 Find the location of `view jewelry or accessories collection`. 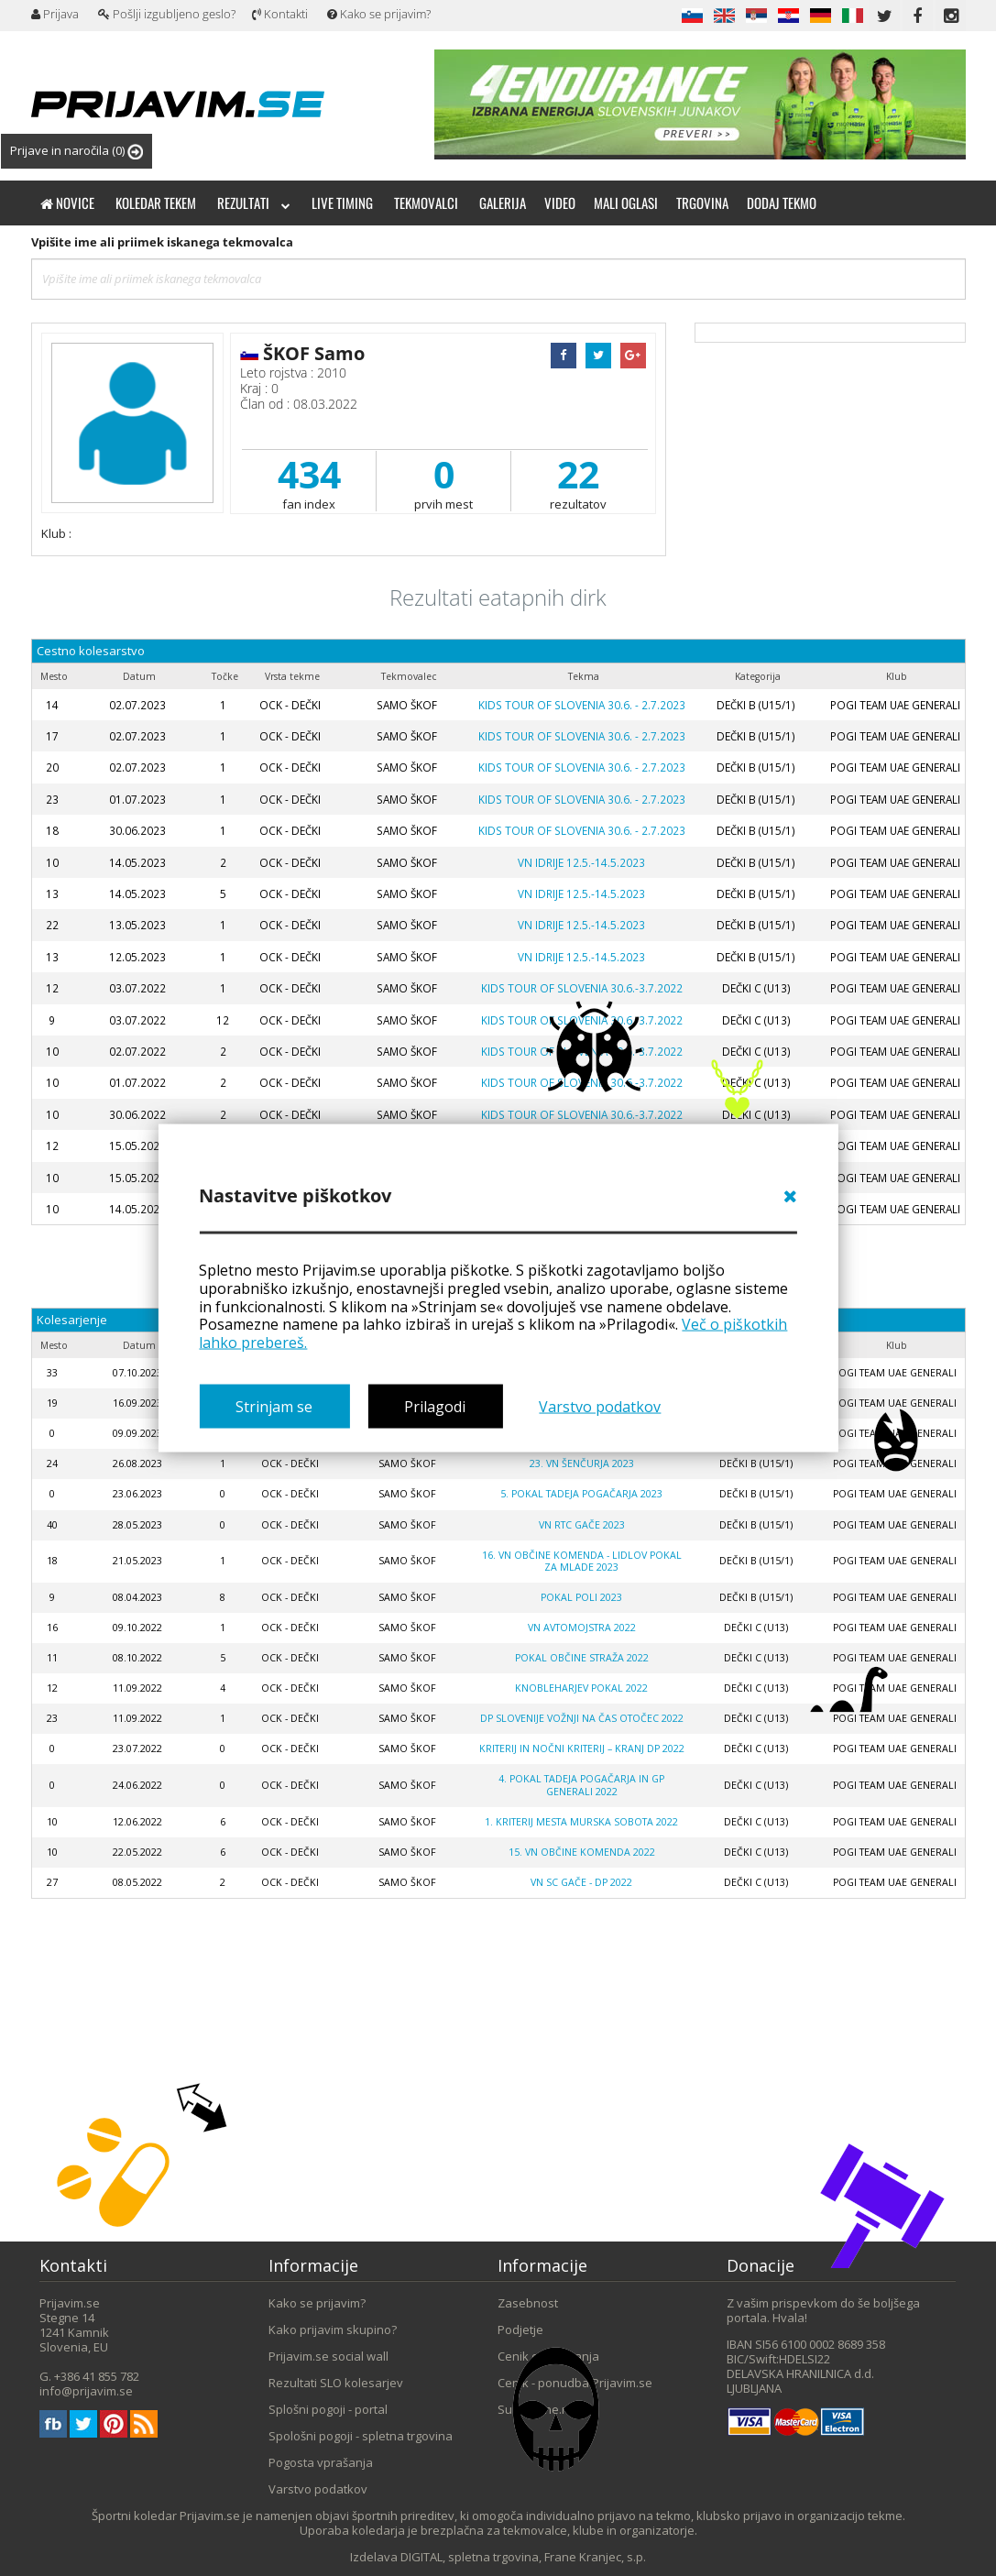

view jewelry or accessories collection is located at coordinates (737, 1089).